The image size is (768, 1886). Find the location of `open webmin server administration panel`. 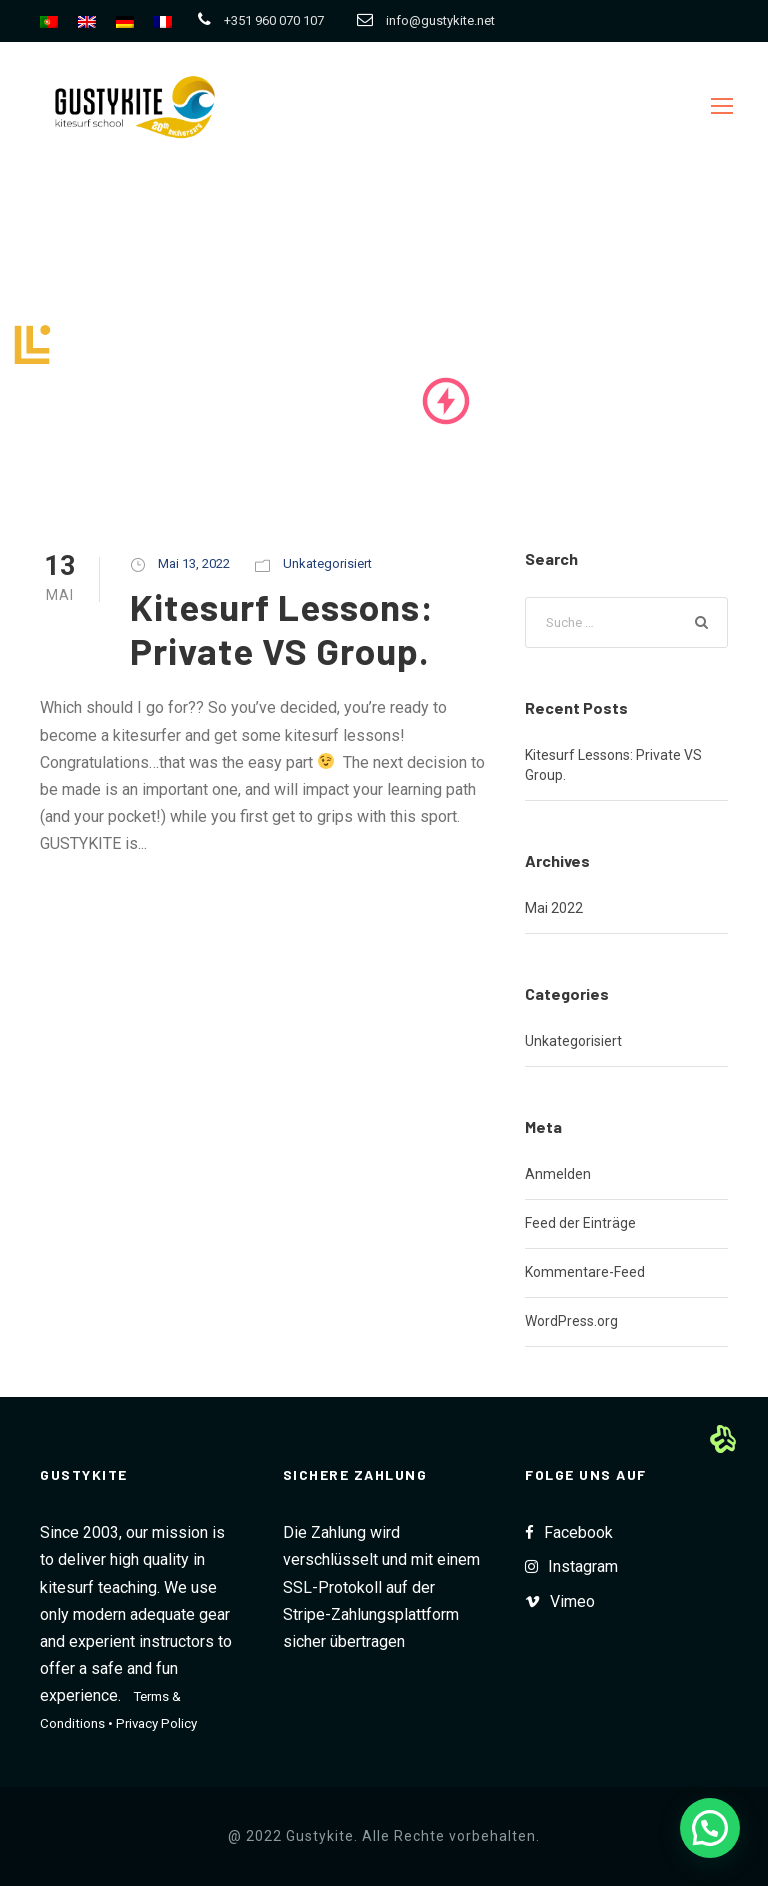

open webmin server administration panel is located at coordinates (723, 1439).